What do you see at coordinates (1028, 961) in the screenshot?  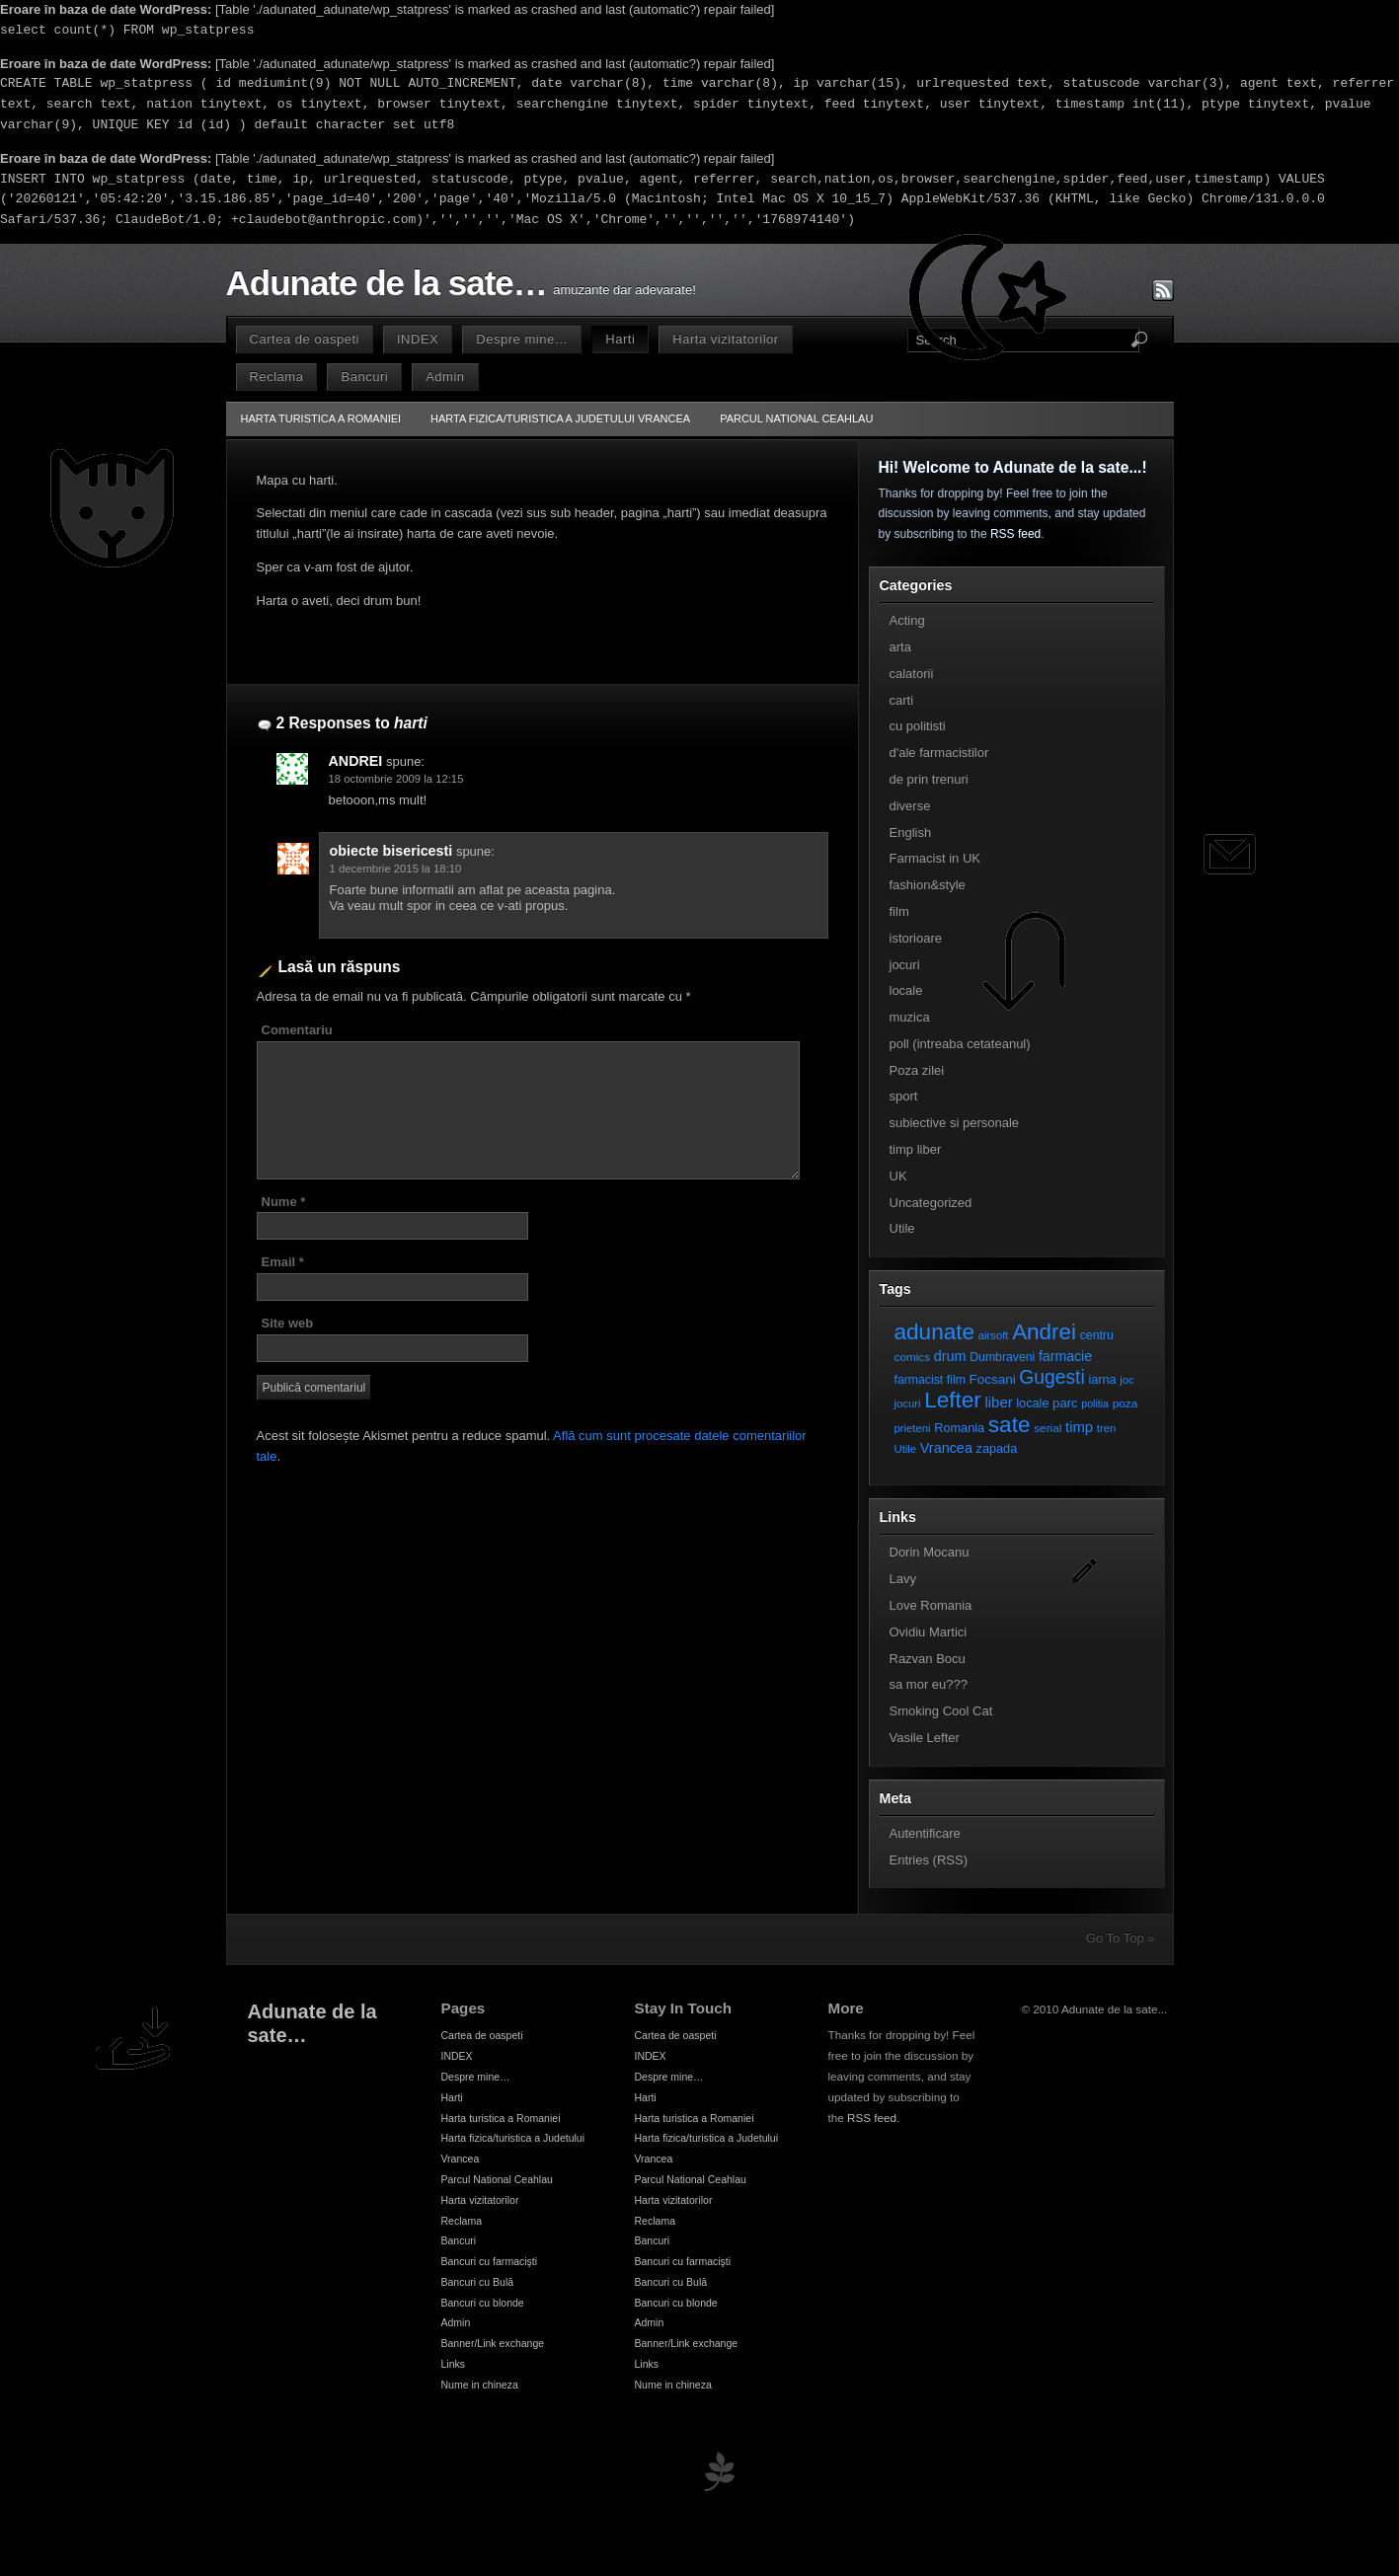 I see `undo or reverse last action` at bounding box center [1028, 961].